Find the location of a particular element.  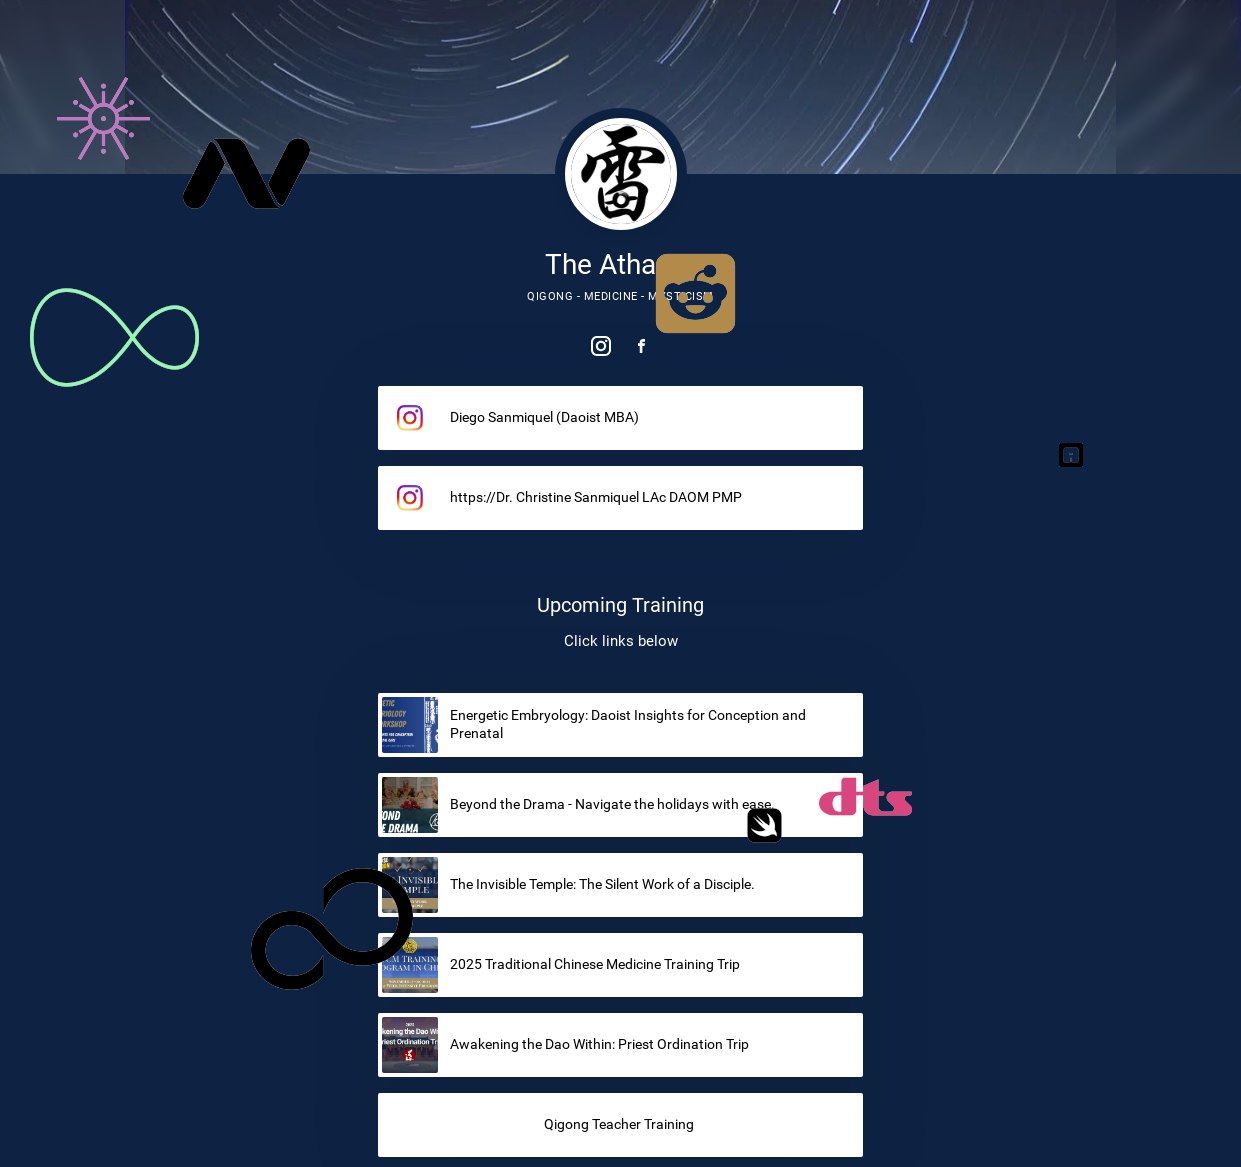

virgin media brand logo is located at coordinates (114, 337).